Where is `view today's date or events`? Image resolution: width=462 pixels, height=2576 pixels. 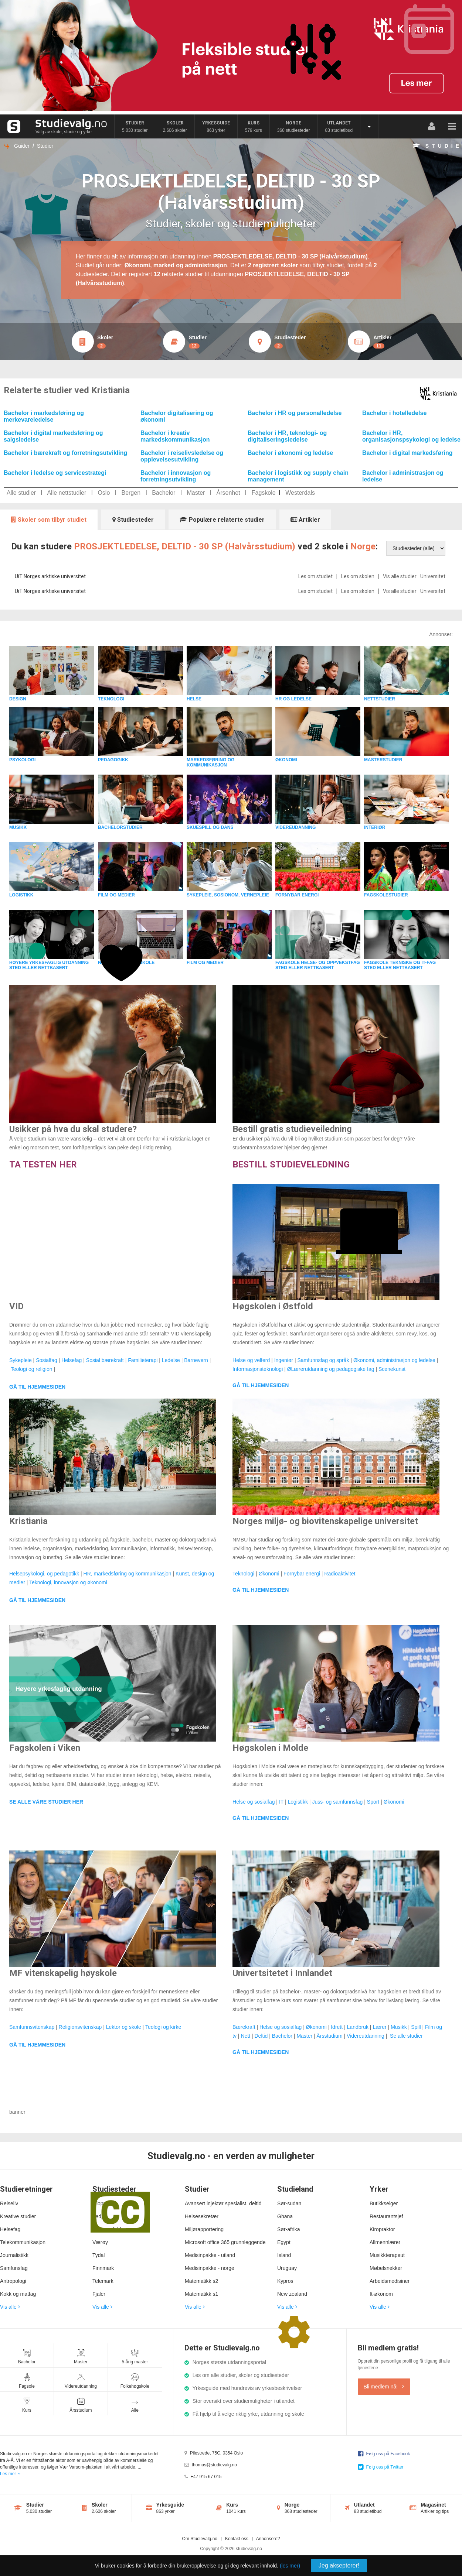
view today's date or events is located at coordinates (429, 29).